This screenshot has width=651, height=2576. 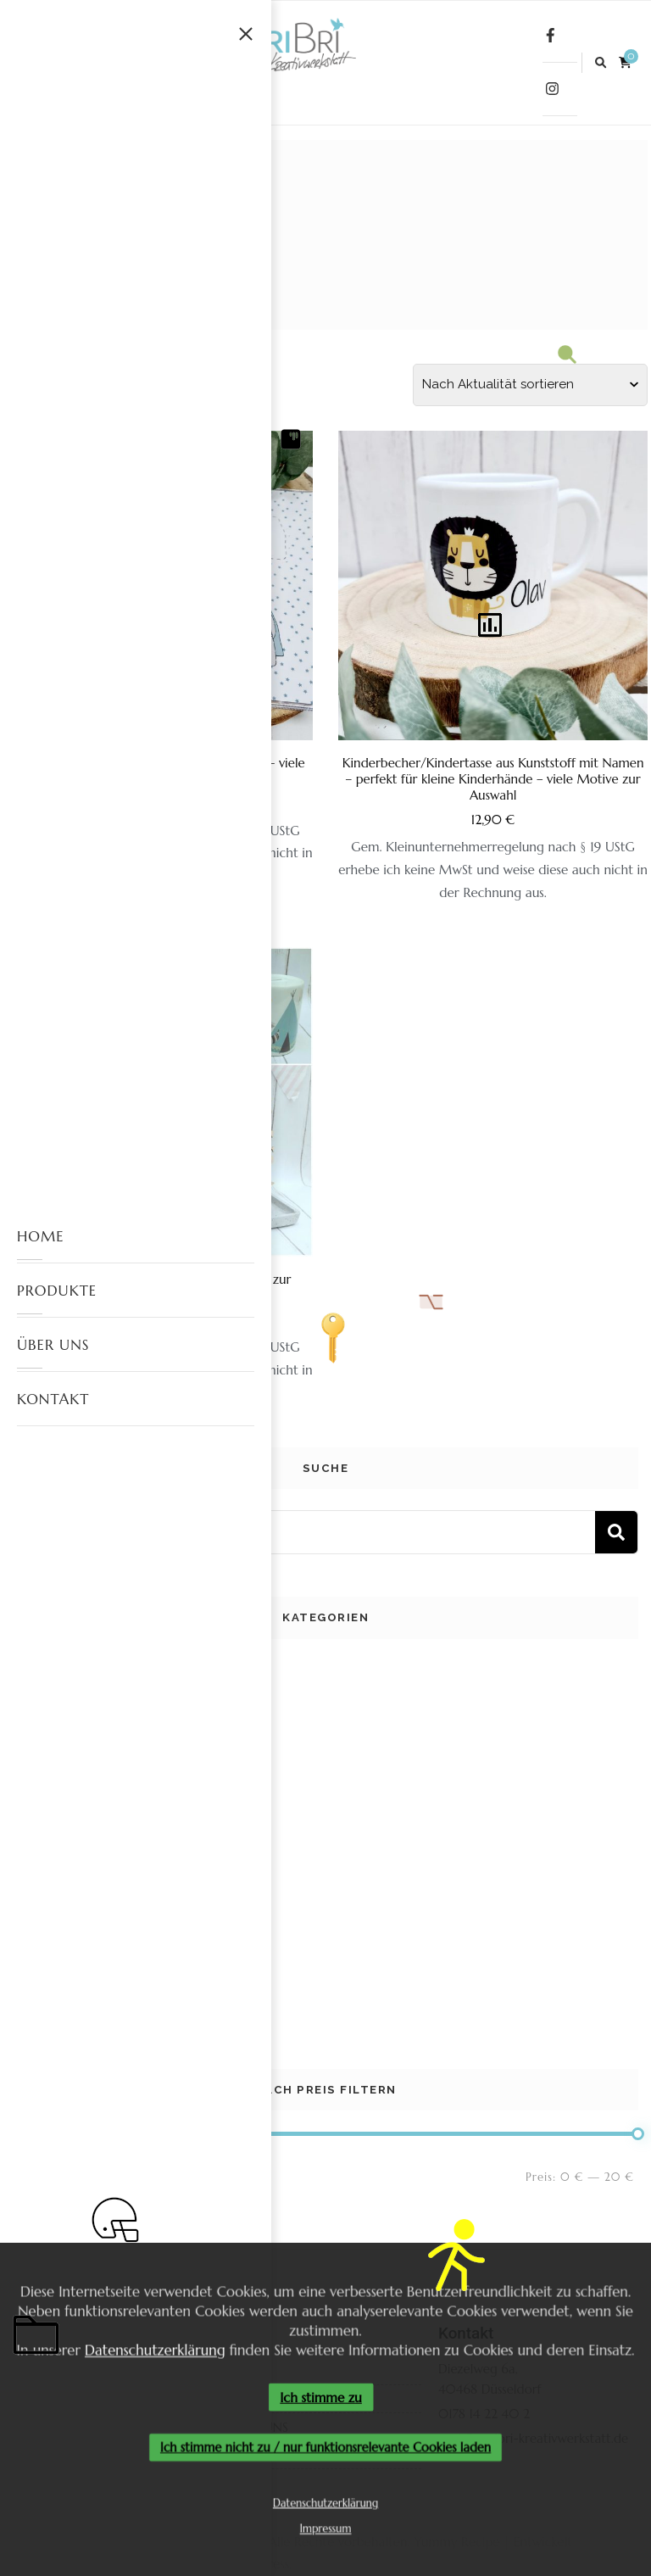 What do you see at coordinates (456, 2255) in the screenshot?
I see `switch to walking directions` at bounding box center [456, 2255].